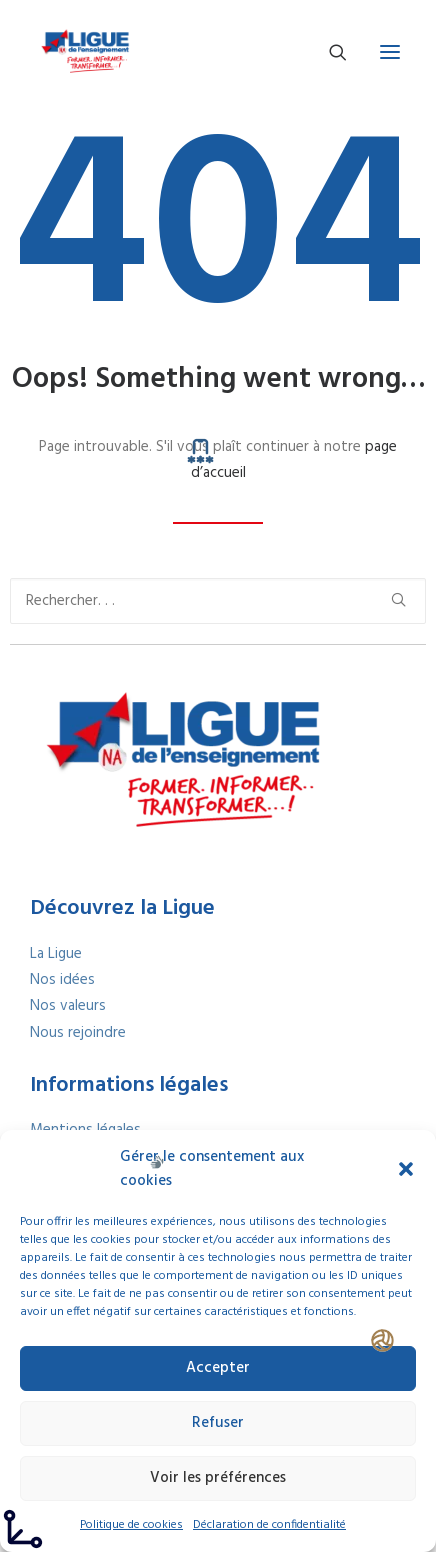 The width and height of the screenshot is (436, 1552). What do you see at coordinates (23, 1529) in the screenshot?
I see `adjust 3d scale or dimensions` at bounding box center [23, 1529].